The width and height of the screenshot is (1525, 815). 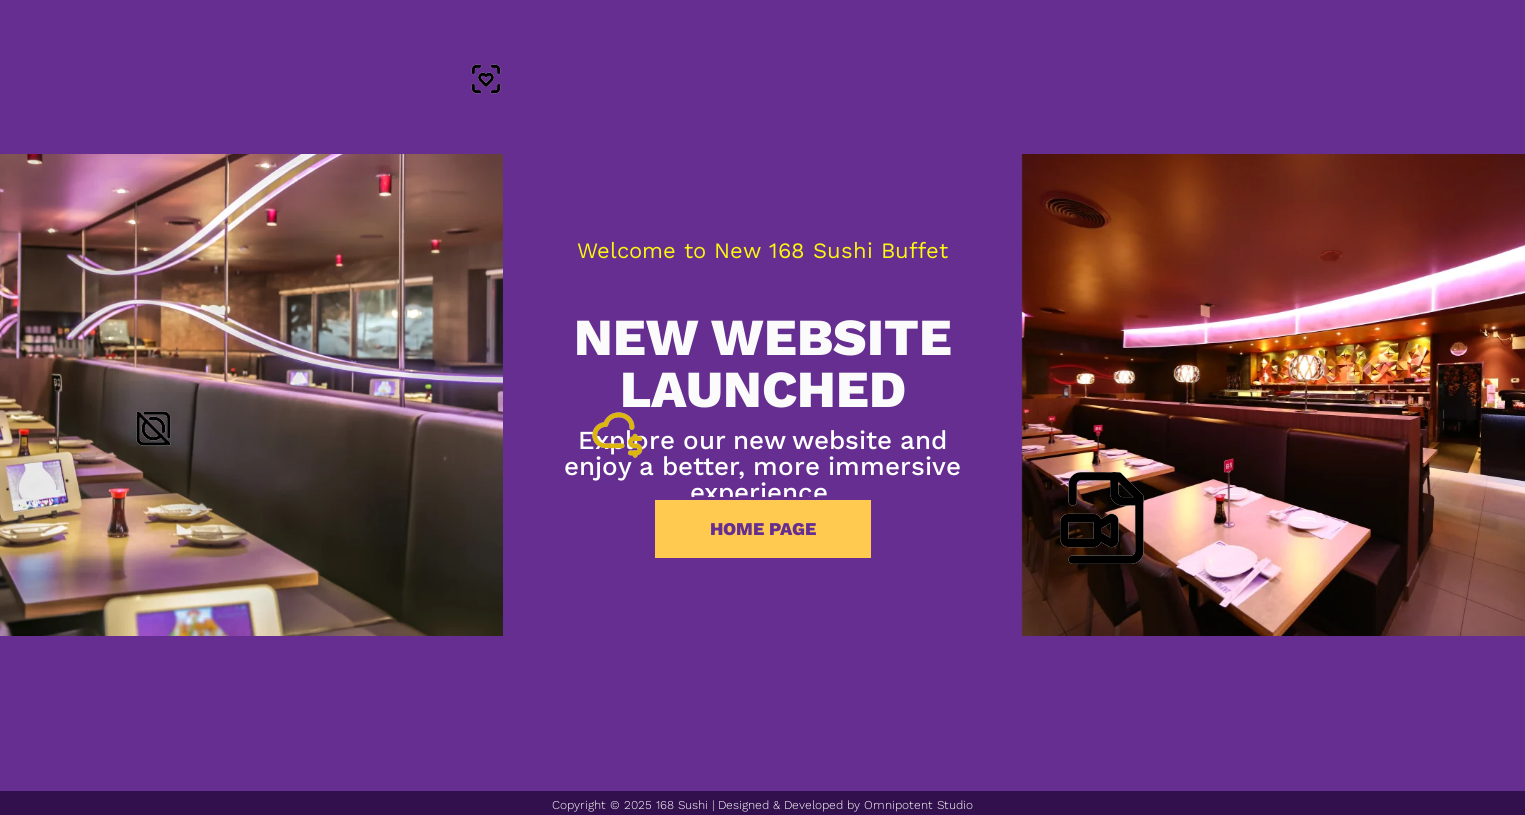 What do you see at coordinates (618, 431) in the screenshot?
I see `view cloud storage pricing or billing` at bounding box center [618, 431].